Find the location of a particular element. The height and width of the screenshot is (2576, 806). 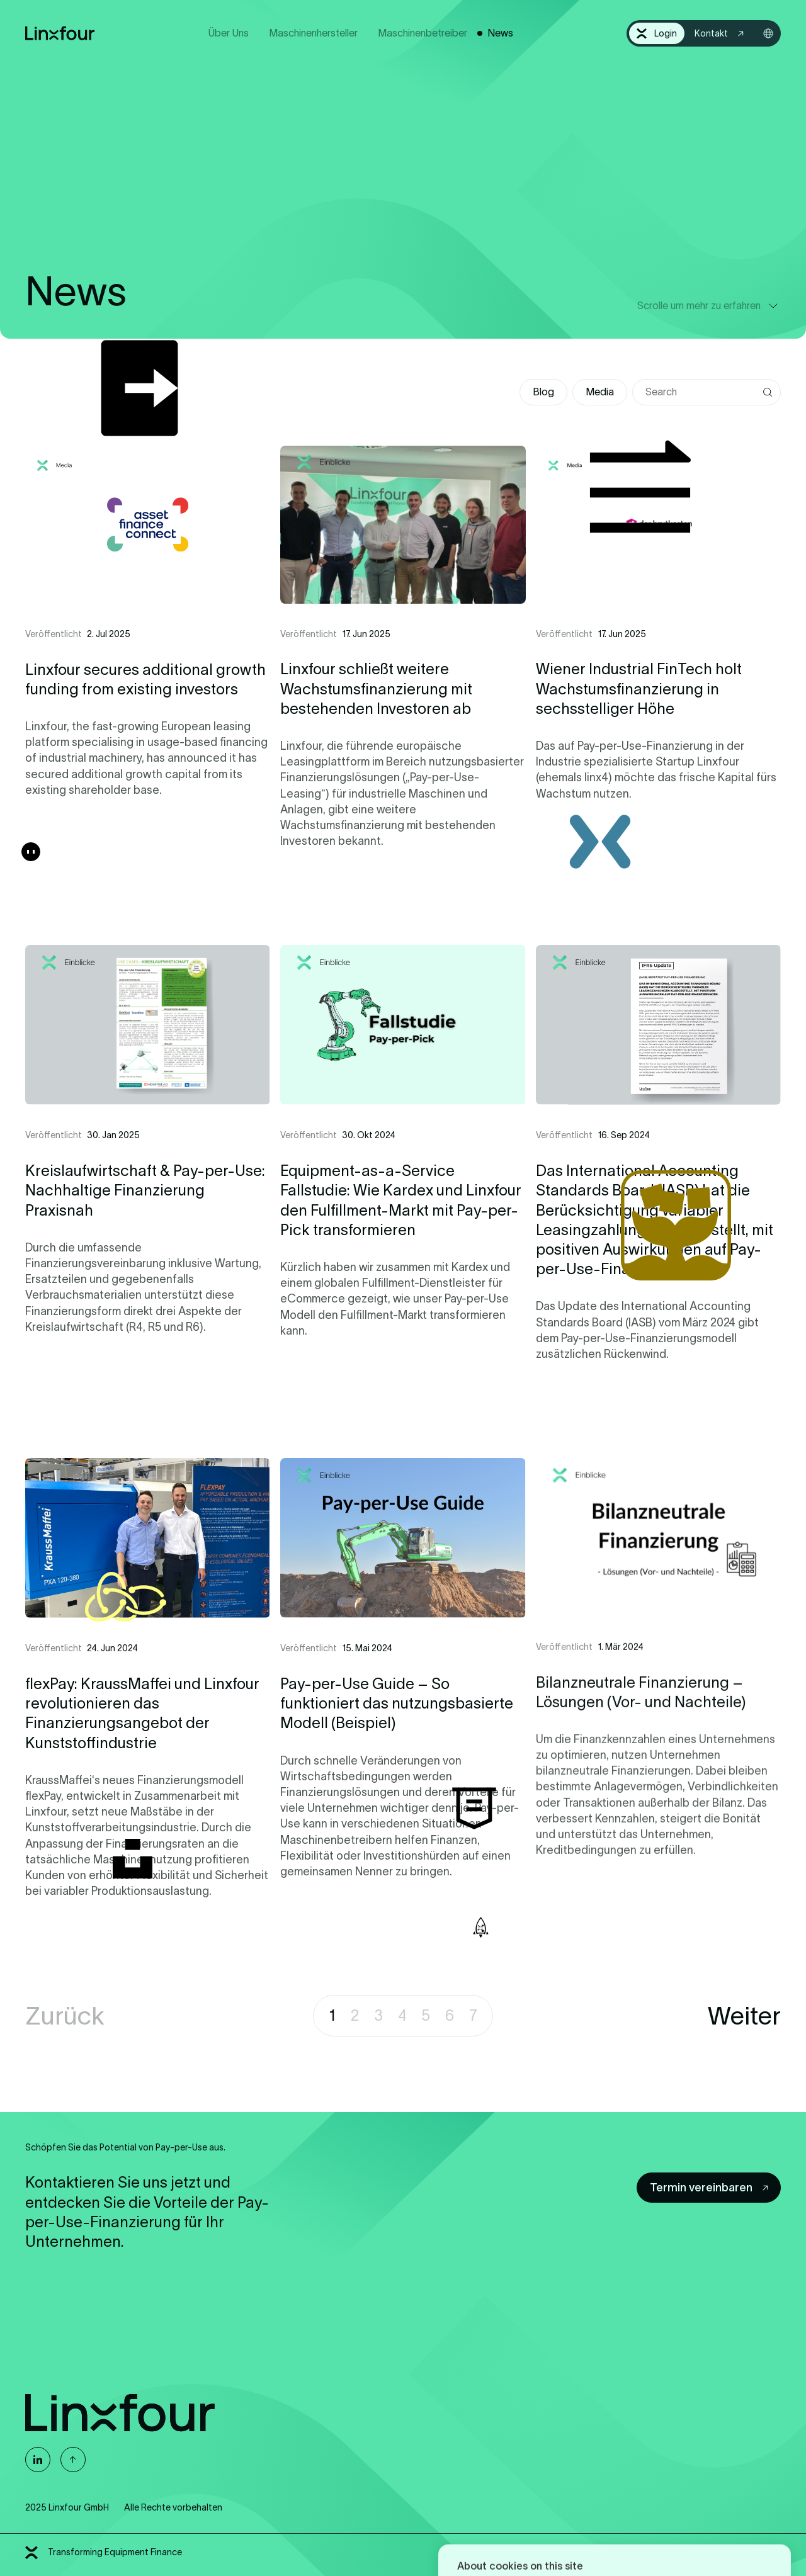

electrical outlet or power source indicator is located at coordinates (31, 852).